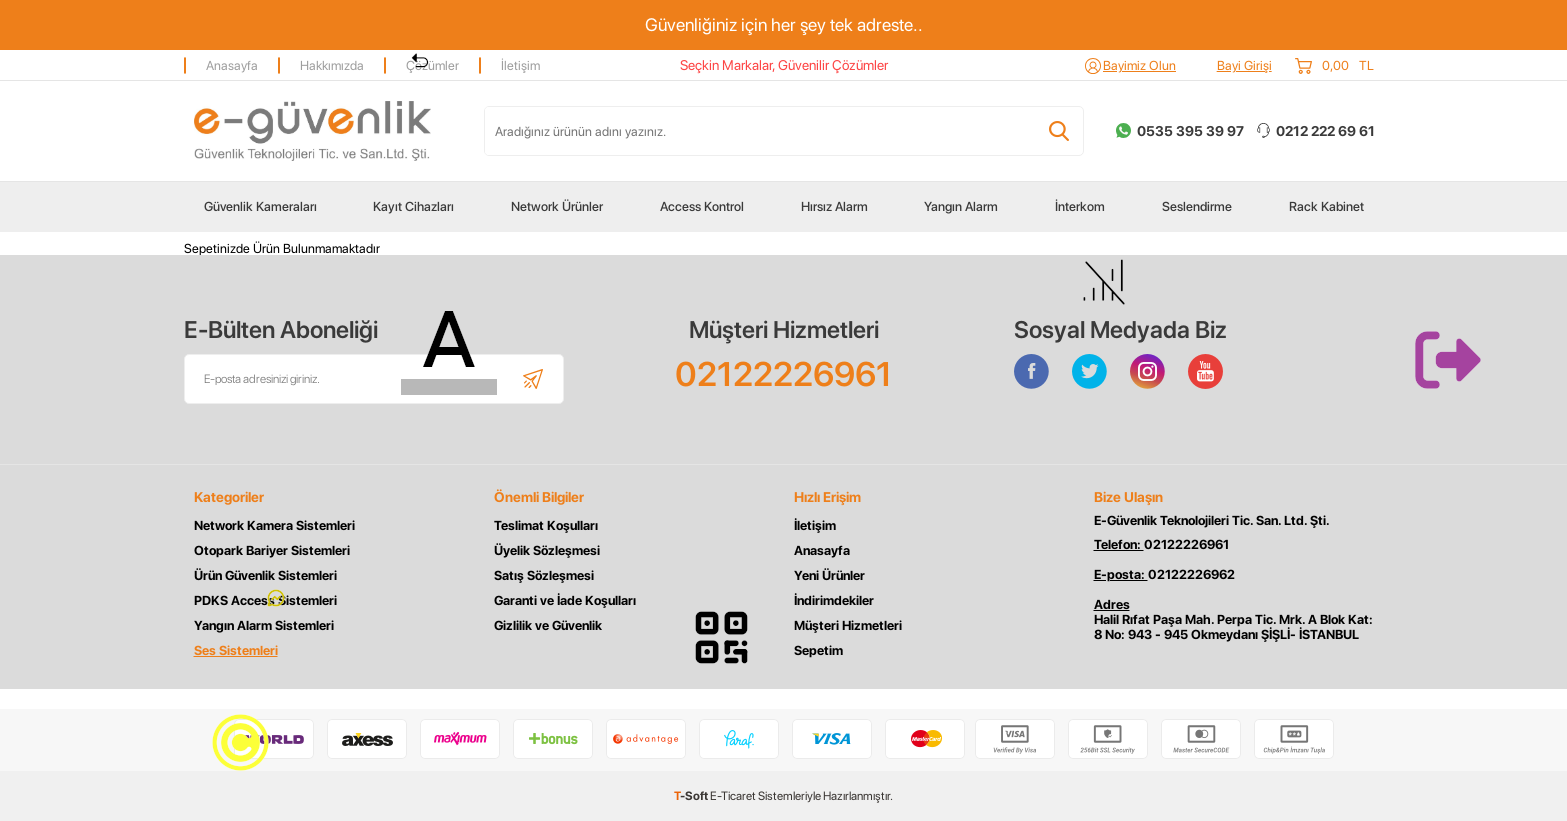 The width and height of the screenshot is (1567, 821). What do you see at coordinates (449, 347) in the screenshot?
I see `change text color` at bounding box center [449, 347].